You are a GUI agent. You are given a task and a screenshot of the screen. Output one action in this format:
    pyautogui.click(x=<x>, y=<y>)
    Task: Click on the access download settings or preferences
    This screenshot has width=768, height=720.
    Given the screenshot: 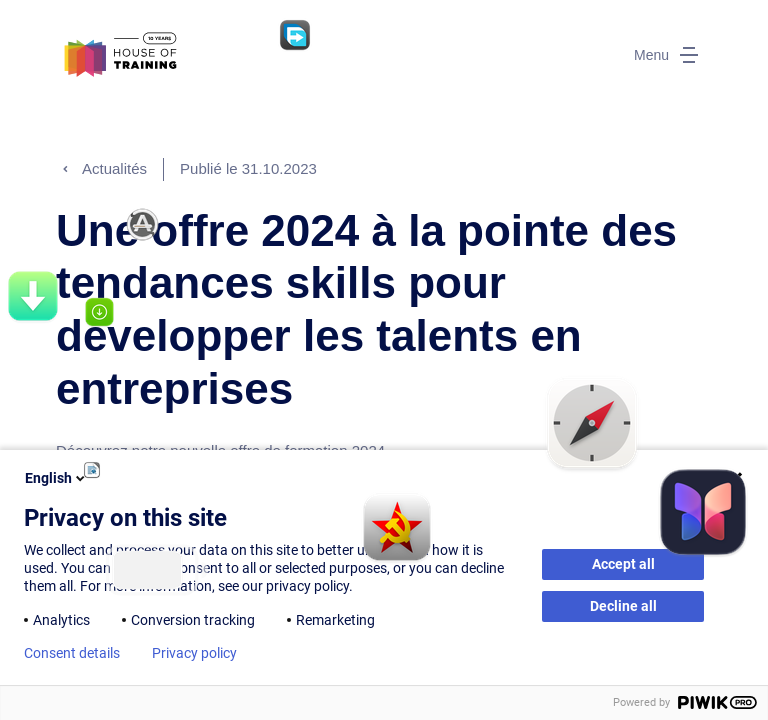 What is the action you would take?
    pyautogui.click(x=99, y=312)
    